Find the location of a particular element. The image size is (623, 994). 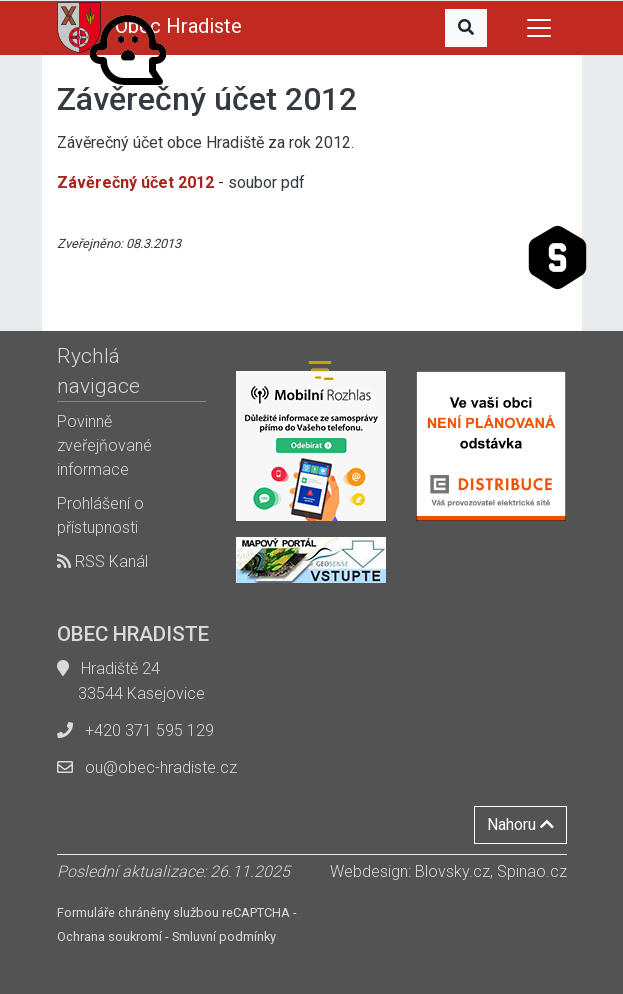

indicates a service or feature starting with "S" is located at coordinates (557, 257).